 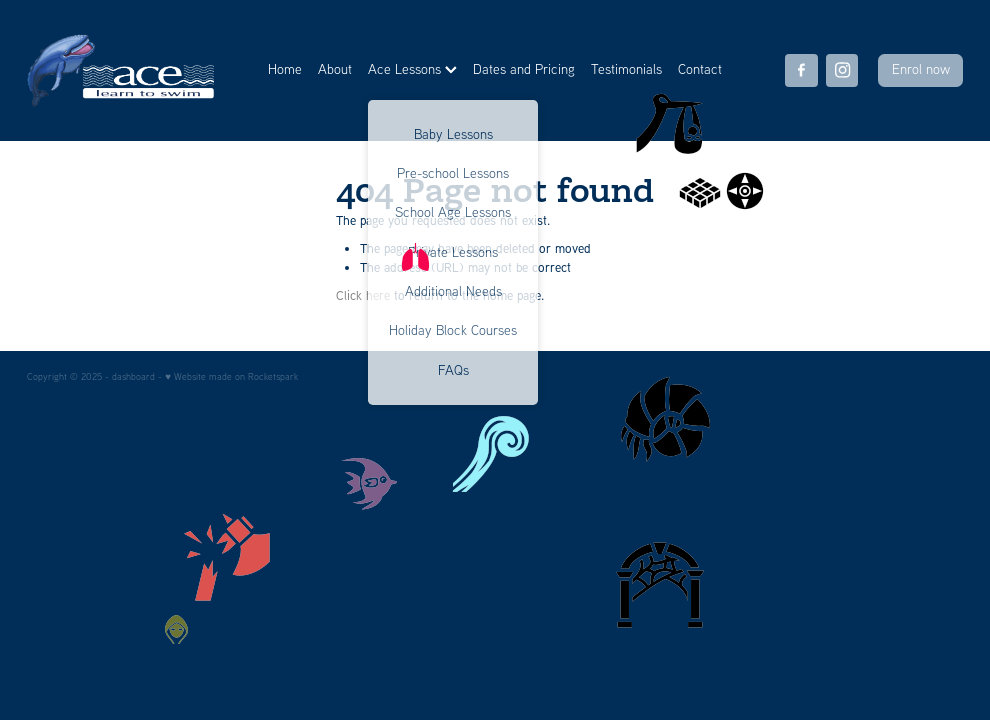 I want to click on select or place a platform tile, so click(x=700, y=193).